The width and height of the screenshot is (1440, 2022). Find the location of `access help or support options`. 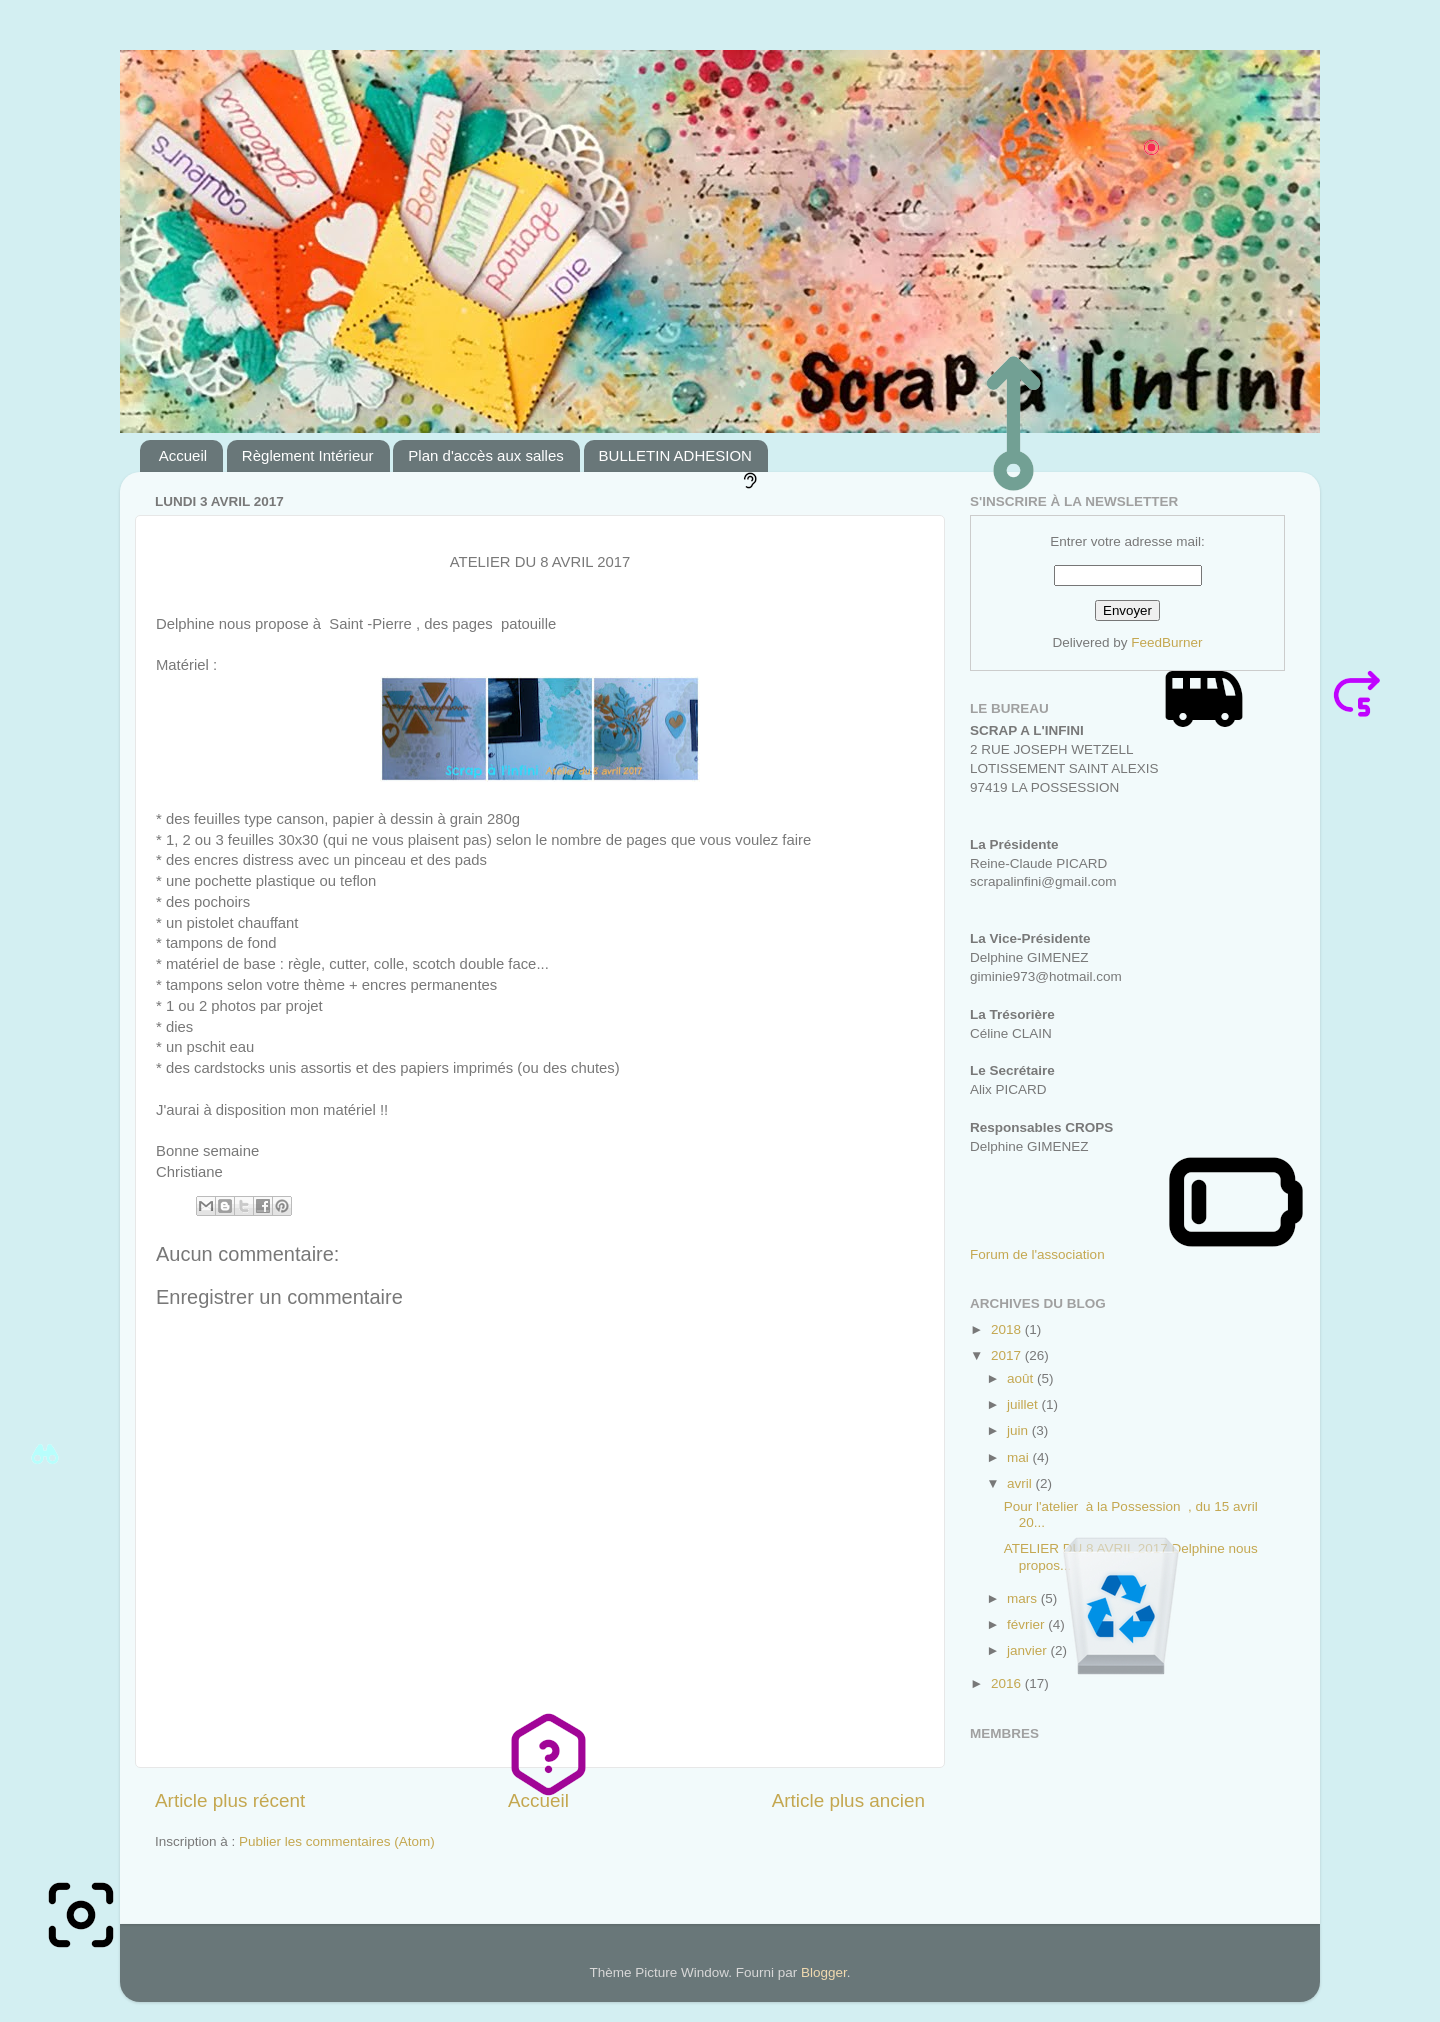

access help or support options is located at coordinates (548, 1754).